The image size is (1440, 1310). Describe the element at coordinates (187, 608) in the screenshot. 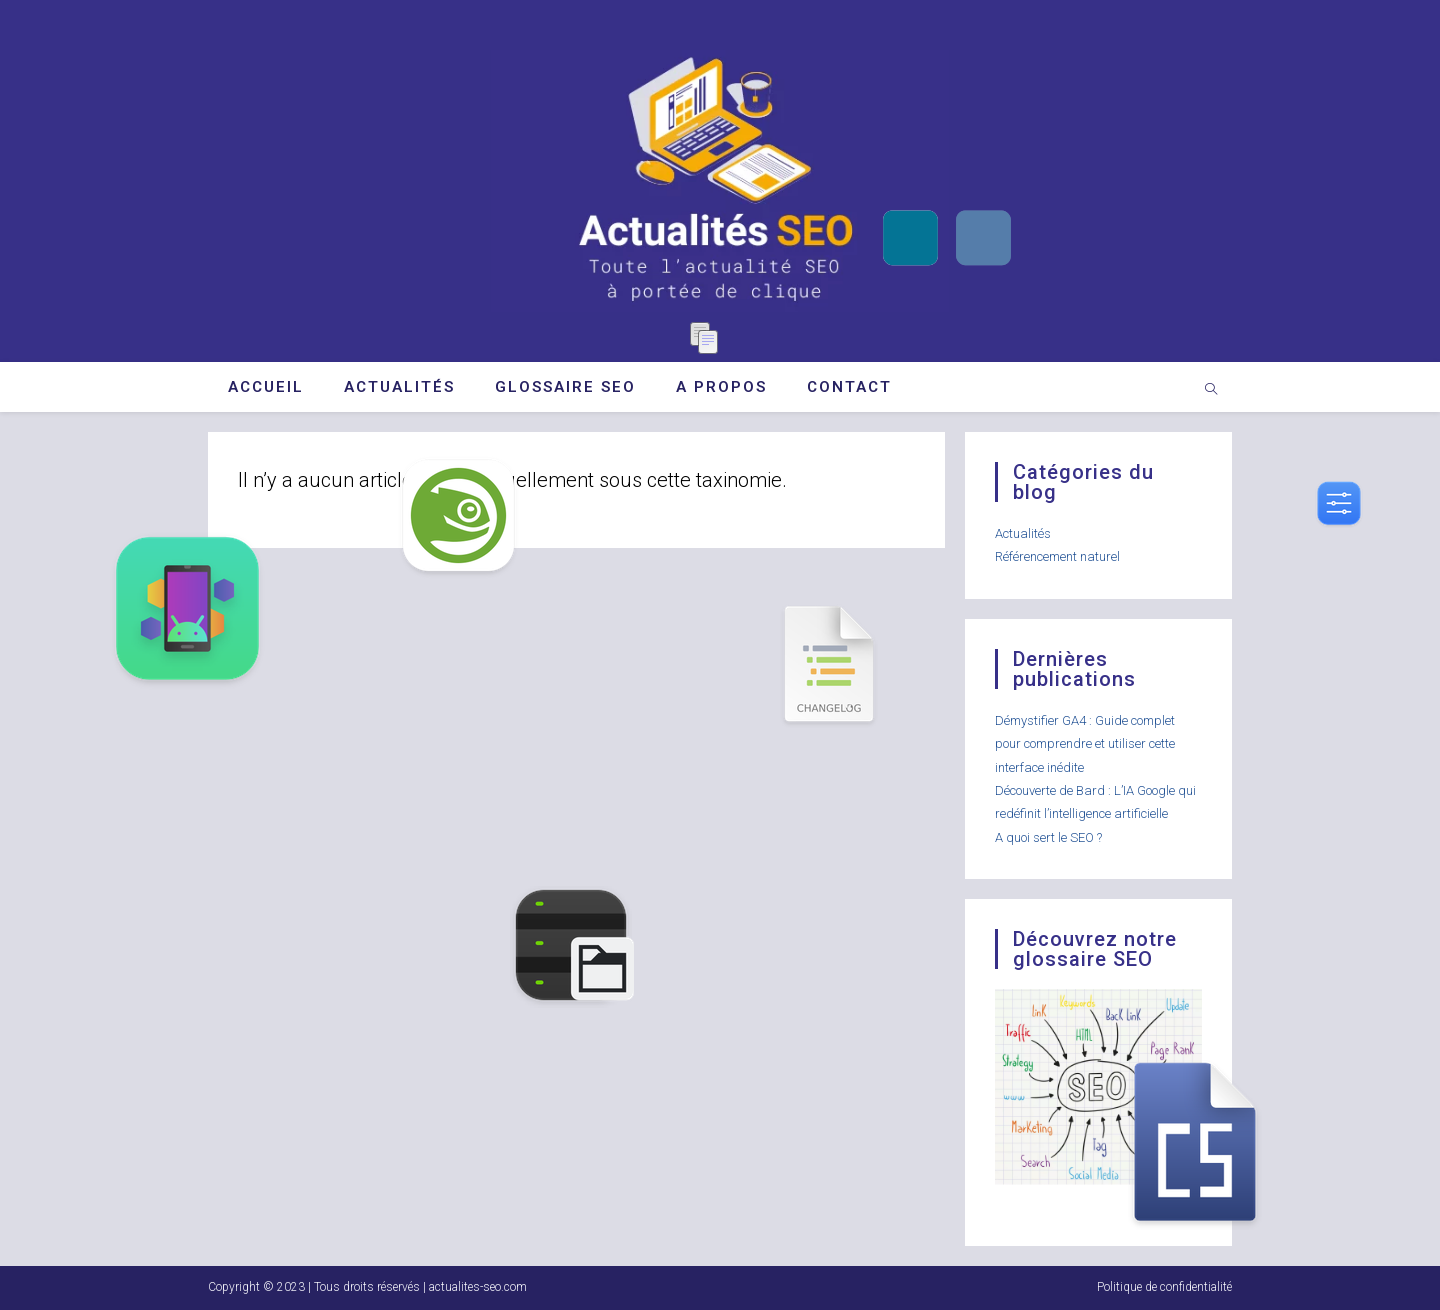

I see `launch guiscrcpy android screen mirroring app` at that location.